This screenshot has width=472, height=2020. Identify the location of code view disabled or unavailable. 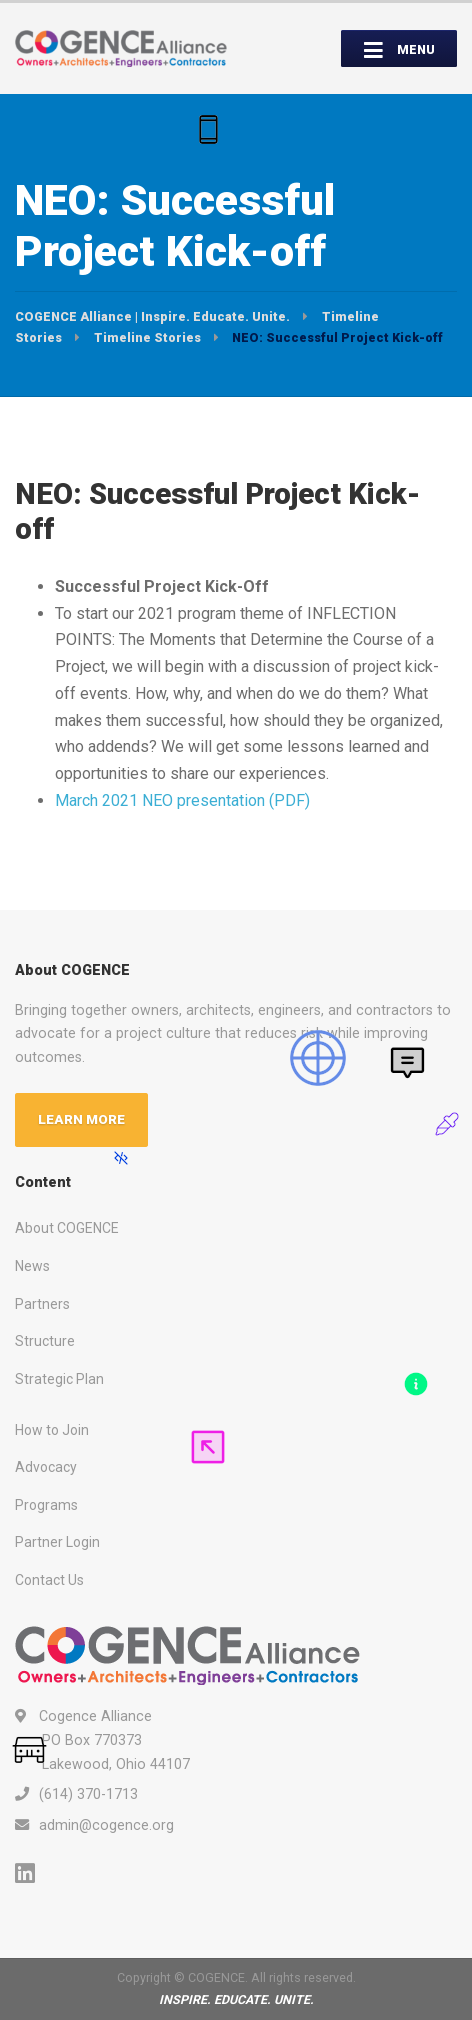
(121, 1158).